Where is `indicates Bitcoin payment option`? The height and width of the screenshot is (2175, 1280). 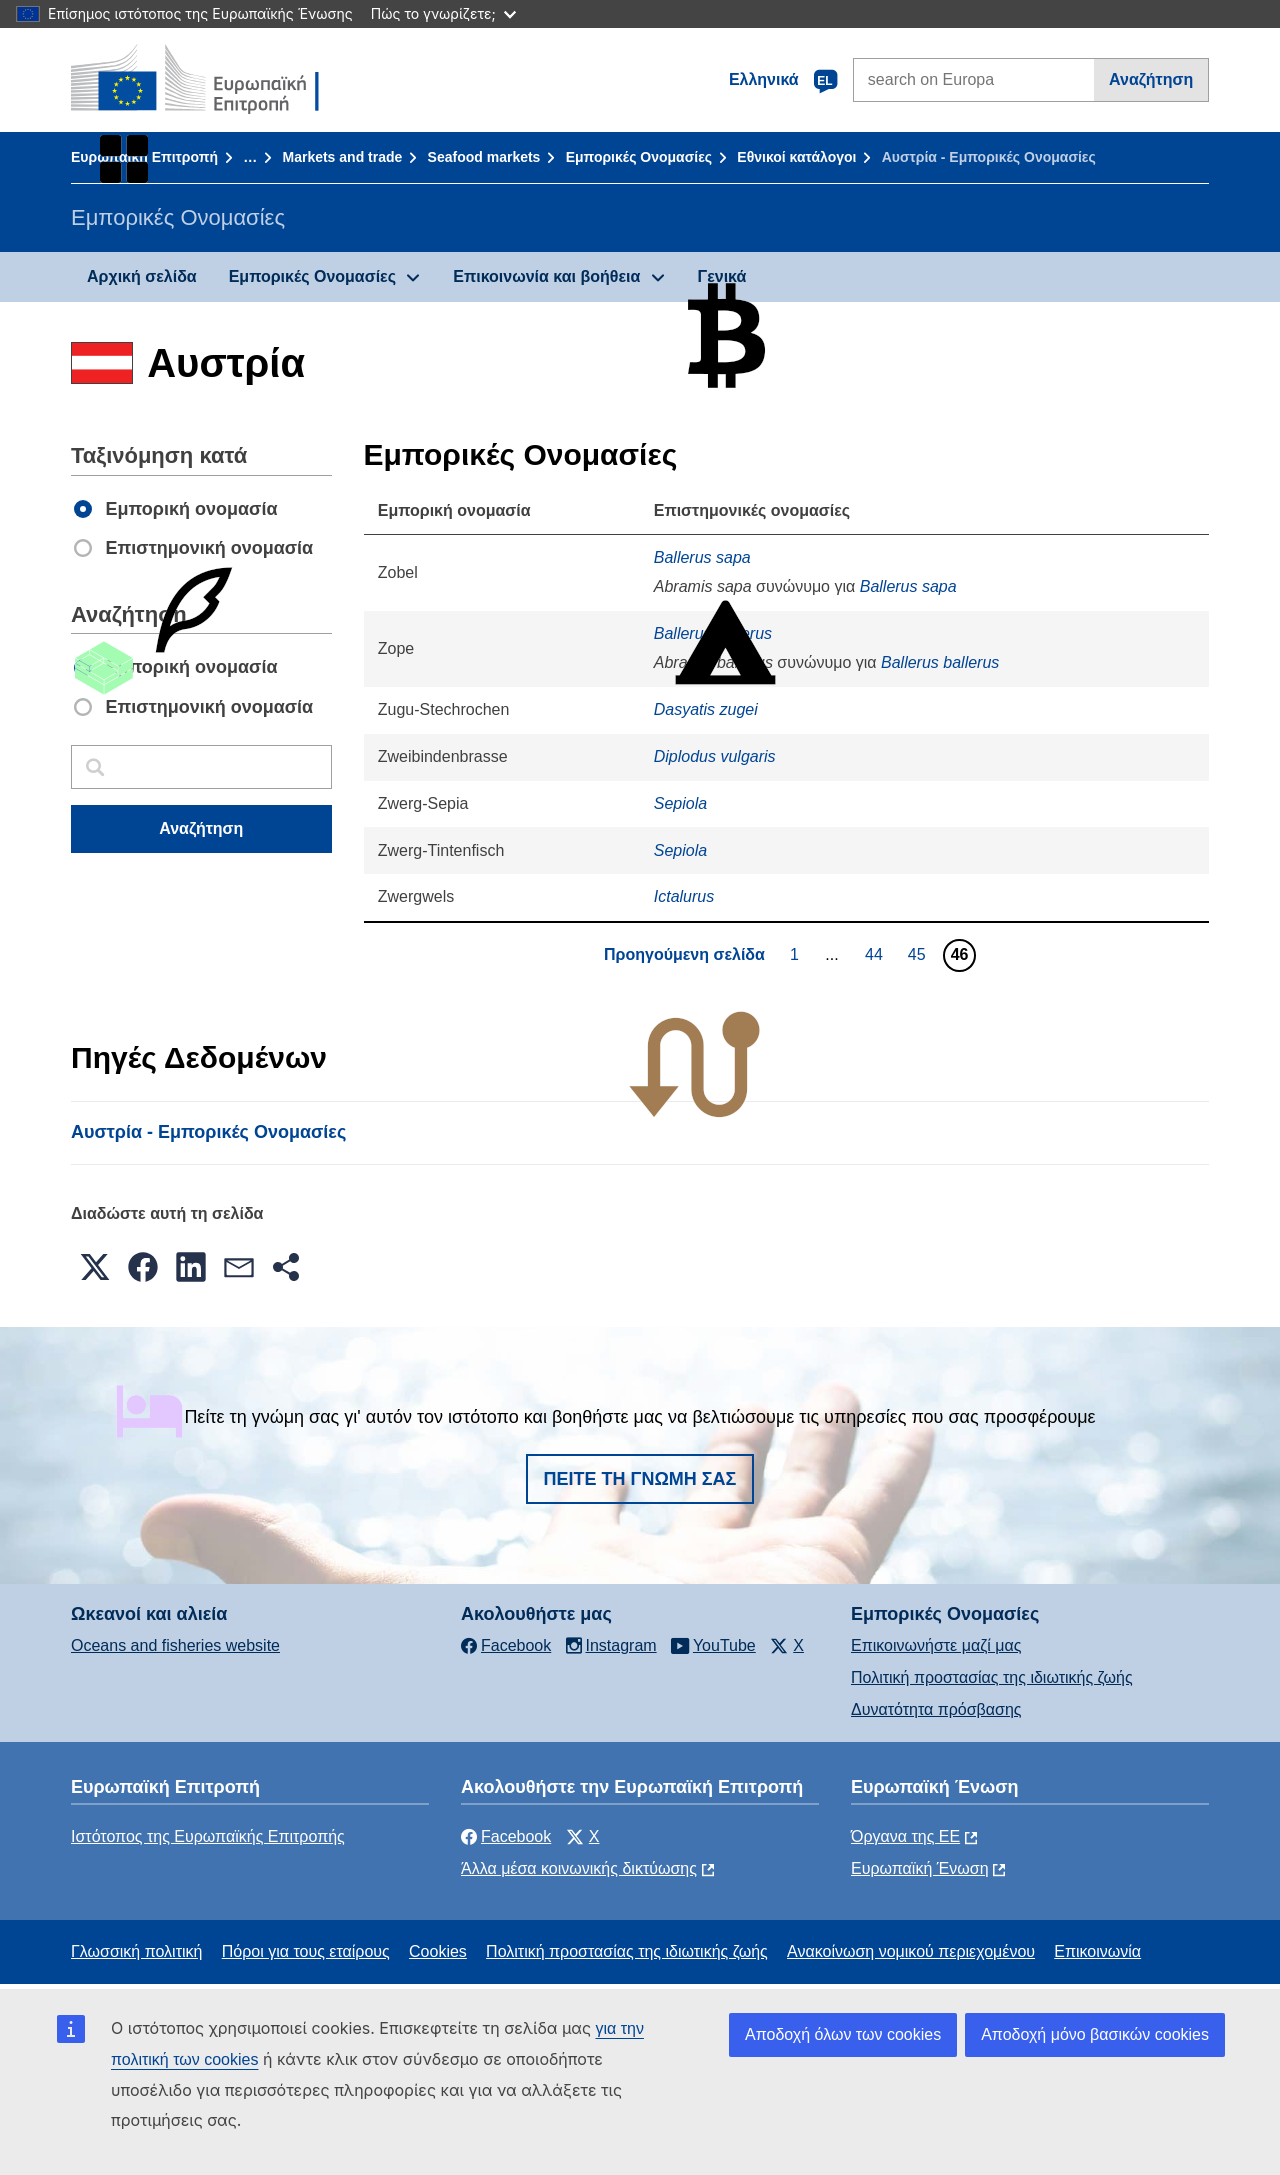 indicates Bitcoin payment option is located at coordinates (726, 335).